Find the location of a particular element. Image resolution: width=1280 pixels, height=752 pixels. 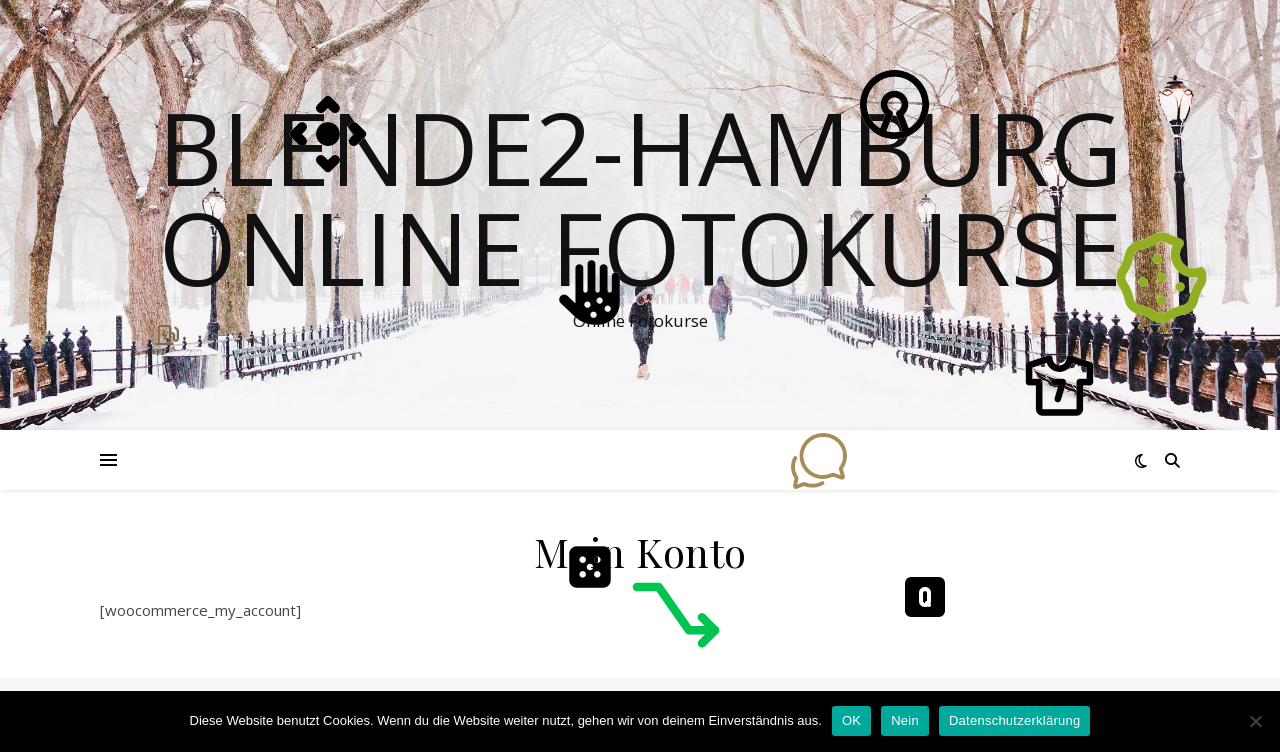

manage cookie preferences is located at coordinates (1161, 277).